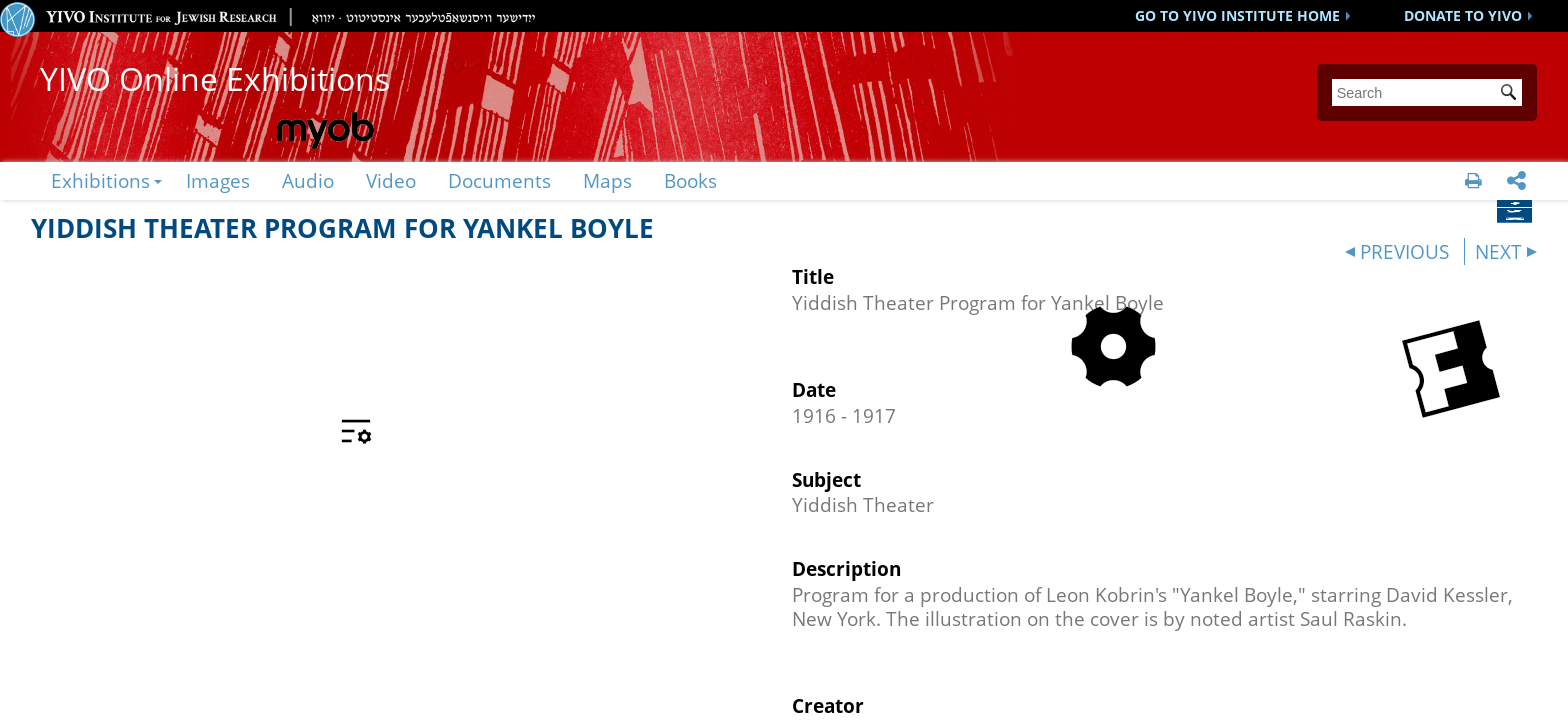 The image size is (1568, 720). I want to click on access list or menu settings, so click(356, 431).